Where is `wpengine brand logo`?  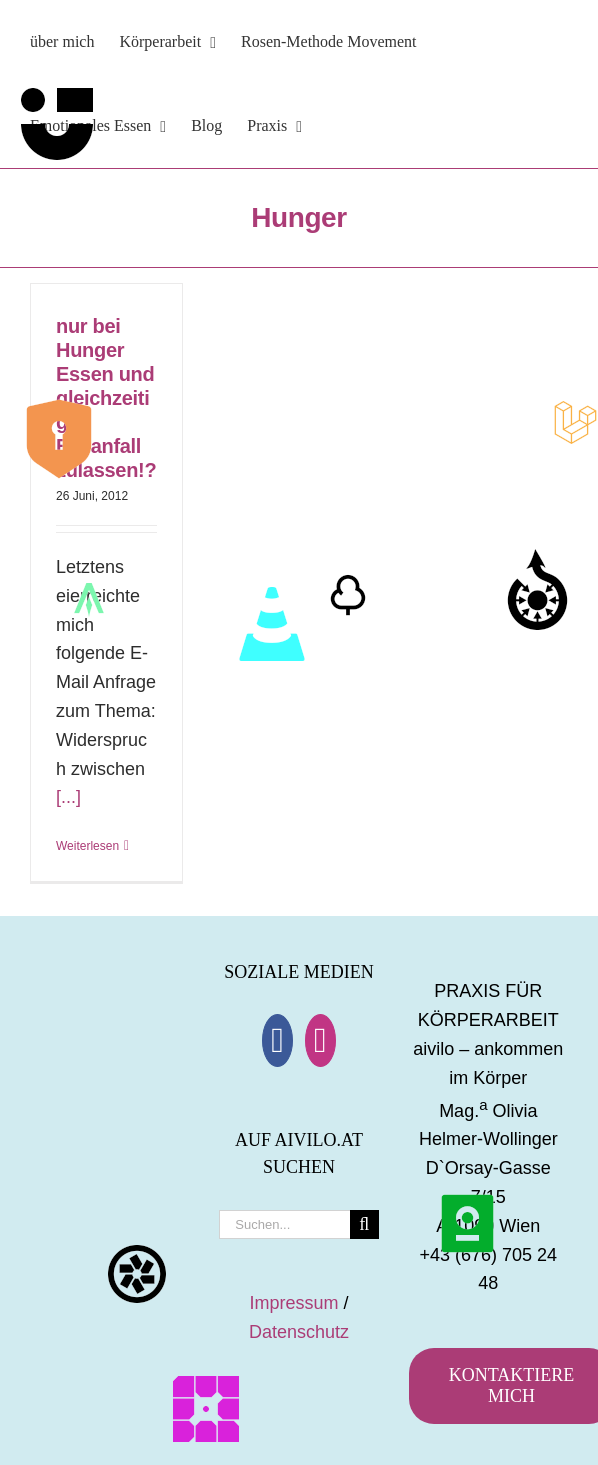
wpengine brand logo is located at coordinates (206, 1409).